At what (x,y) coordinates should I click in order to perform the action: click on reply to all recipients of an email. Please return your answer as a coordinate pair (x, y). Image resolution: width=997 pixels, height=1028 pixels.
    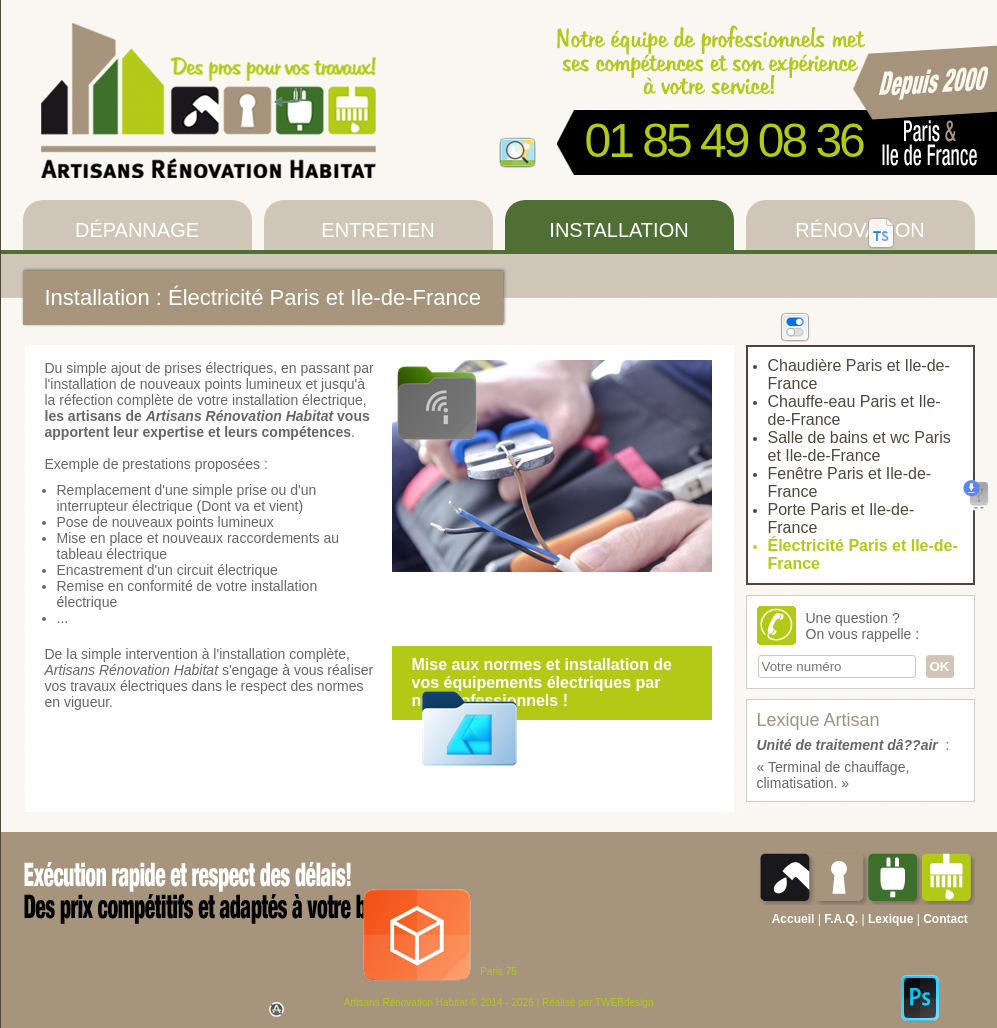
    Looking at the image, I should click on (287, 95).